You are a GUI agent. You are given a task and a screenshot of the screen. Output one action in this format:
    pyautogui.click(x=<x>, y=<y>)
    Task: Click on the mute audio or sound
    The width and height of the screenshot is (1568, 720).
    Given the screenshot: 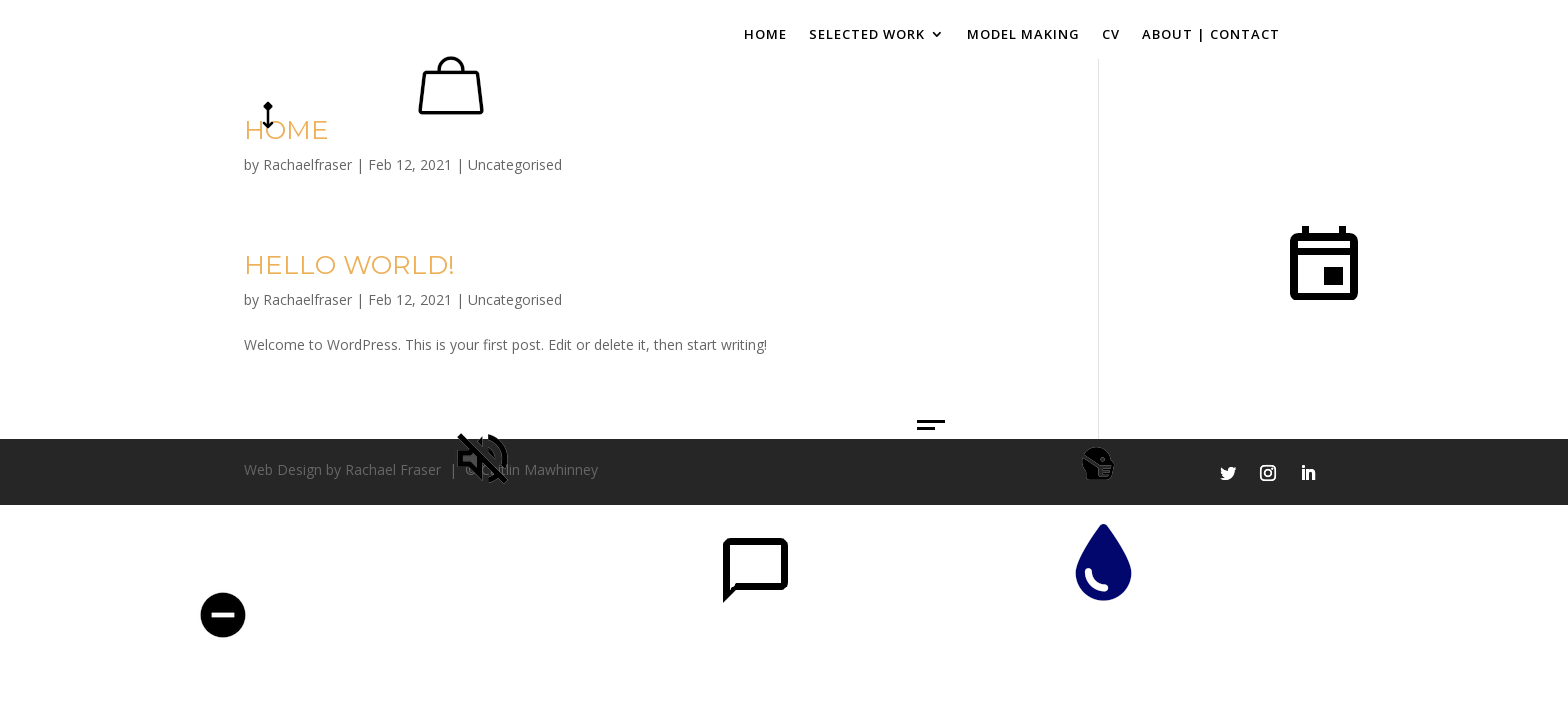 What is the action you would take?
    pyautogui.click(x=482, y=458)
    